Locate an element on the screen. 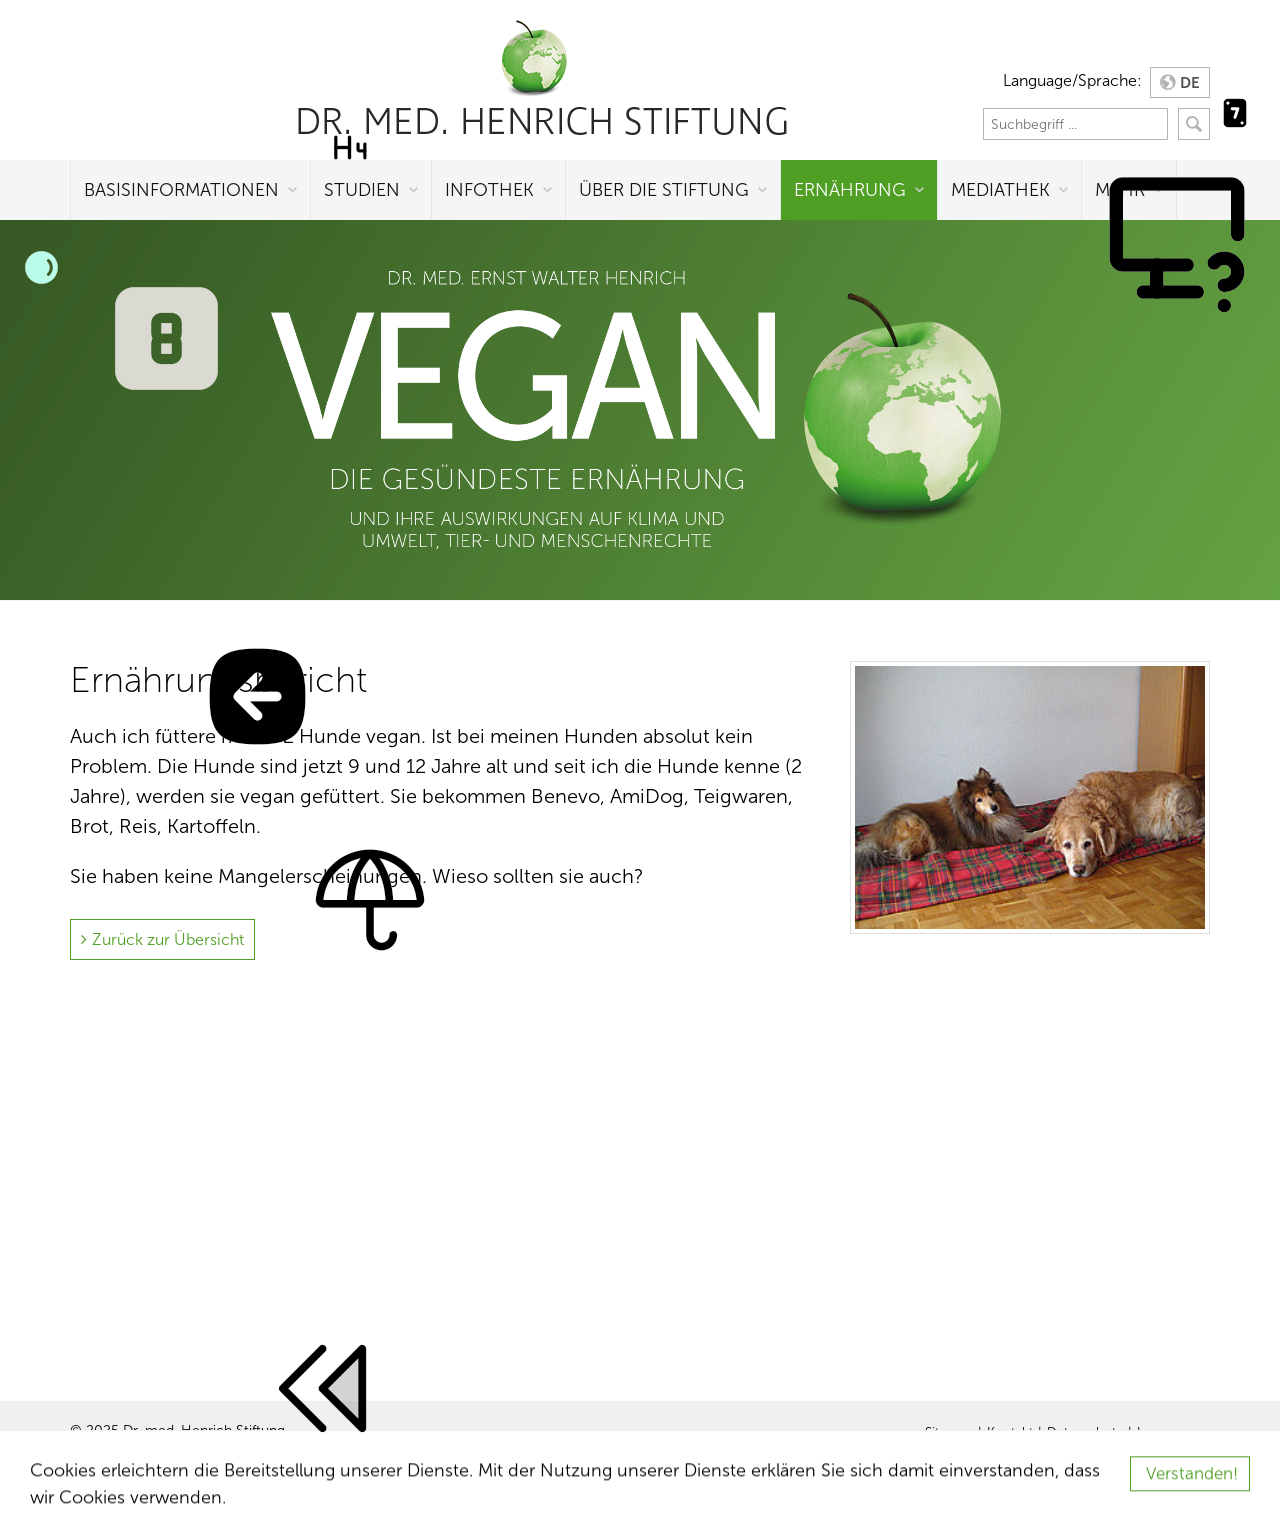 The width and height of the screenshot is (1280, 1522). select page 8 or step 8 in a sequence is located at coordinates (166, 338).